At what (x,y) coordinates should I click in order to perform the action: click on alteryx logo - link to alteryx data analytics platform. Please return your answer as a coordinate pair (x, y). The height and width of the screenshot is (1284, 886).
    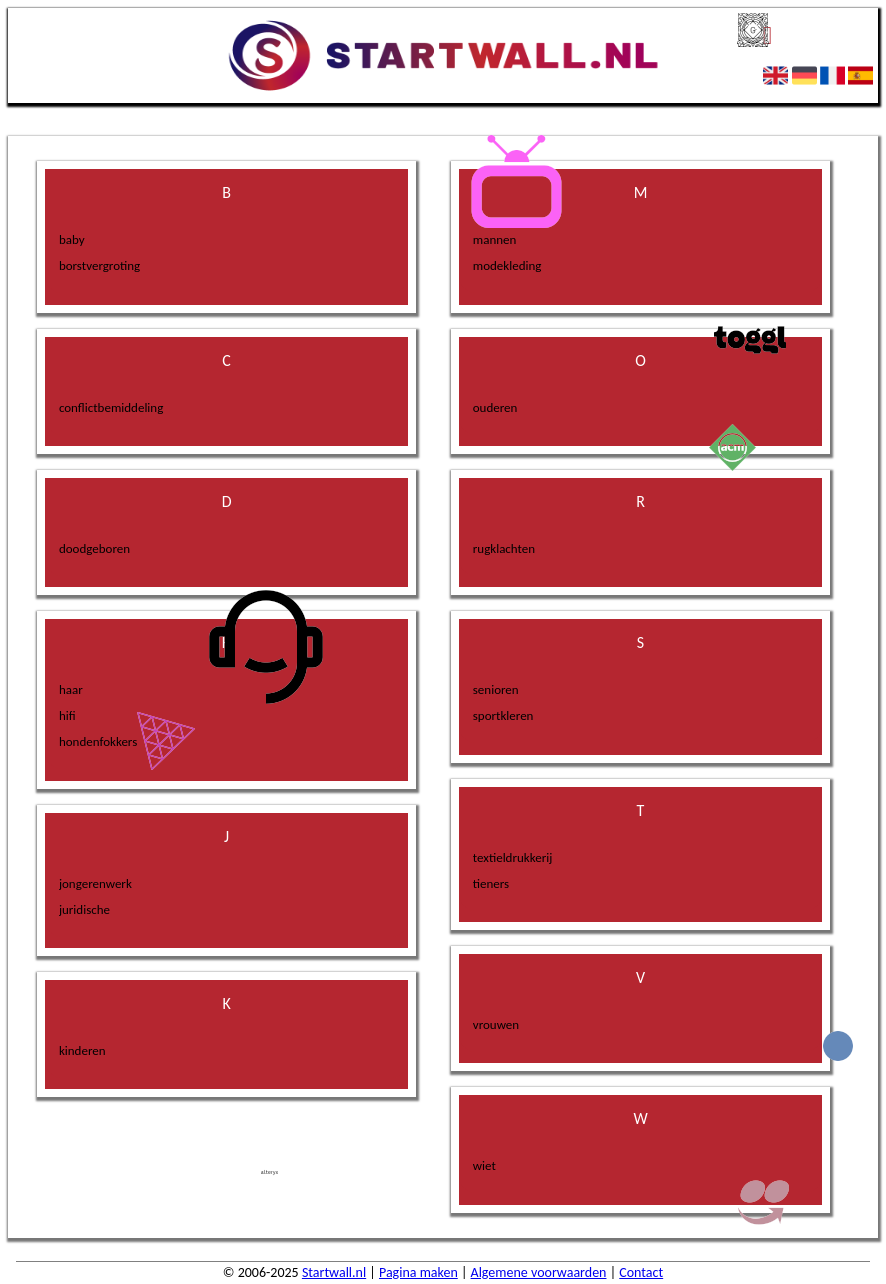
    Looking at the image, I should click on (269, 1172).